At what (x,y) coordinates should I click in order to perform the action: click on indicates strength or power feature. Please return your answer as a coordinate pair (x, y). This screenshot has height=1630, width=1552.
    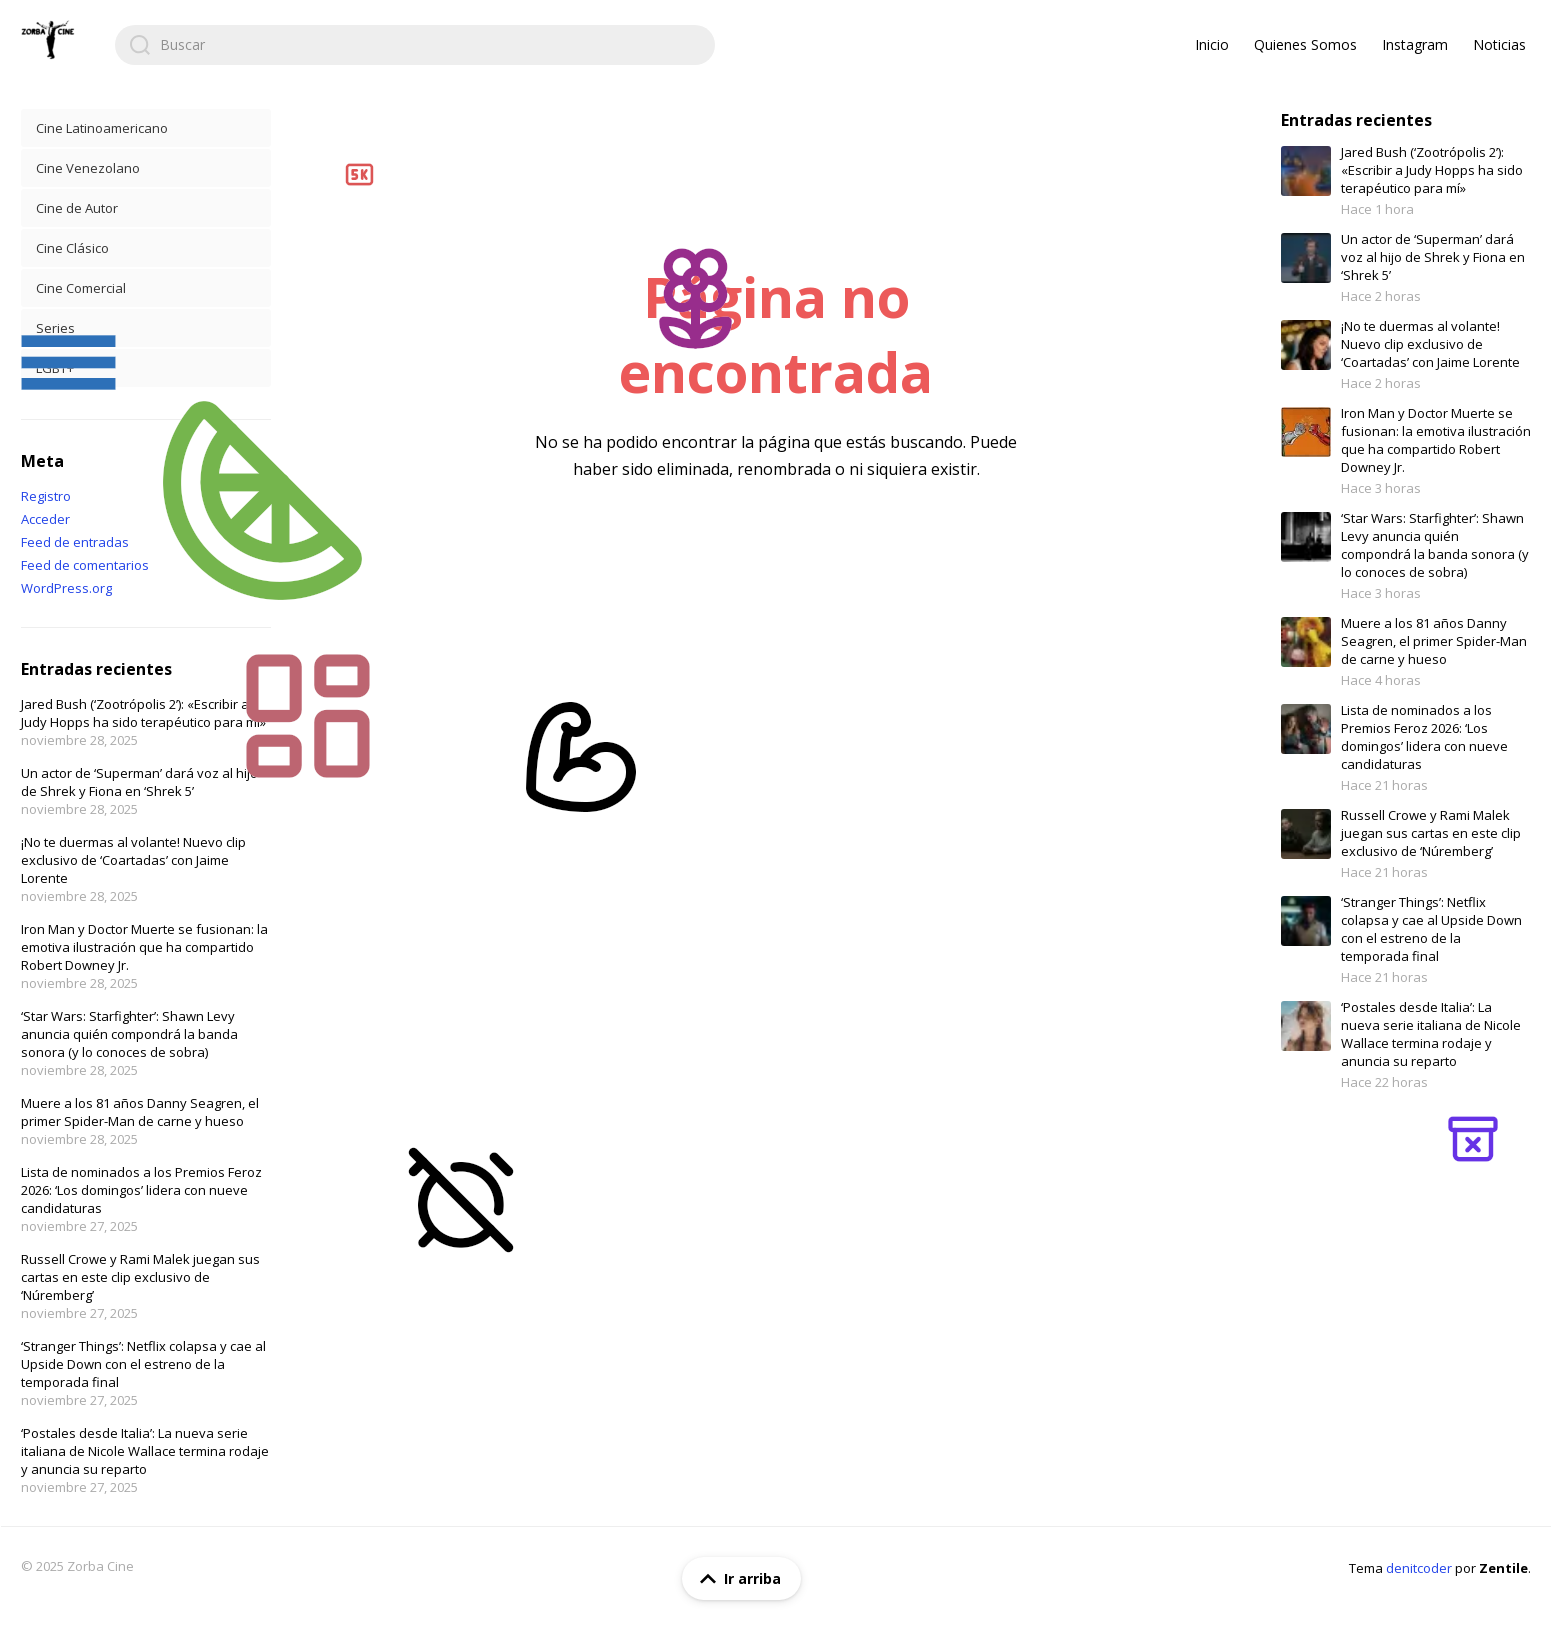
    Looking at the image, I should click on (581, 757).